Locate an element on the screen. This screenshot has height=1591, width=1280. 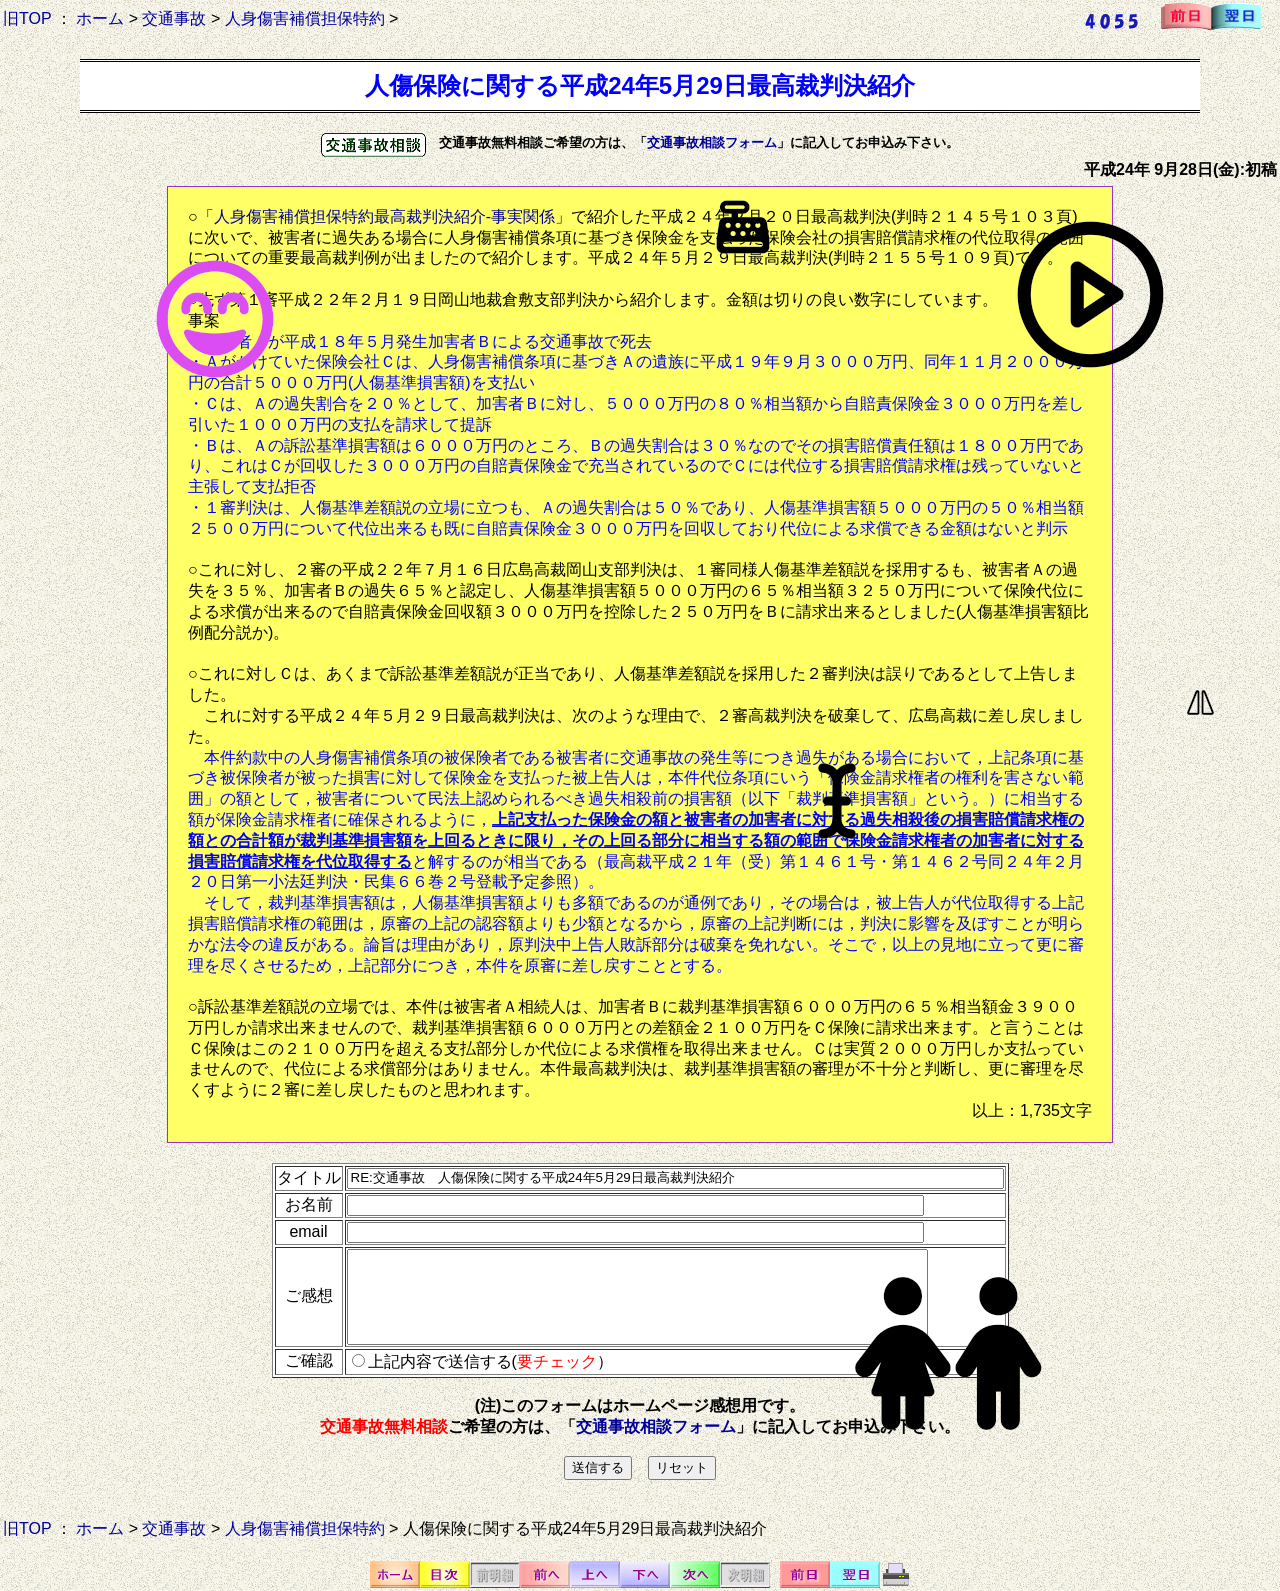
access point of sale system is located at coordinates (743, 227).